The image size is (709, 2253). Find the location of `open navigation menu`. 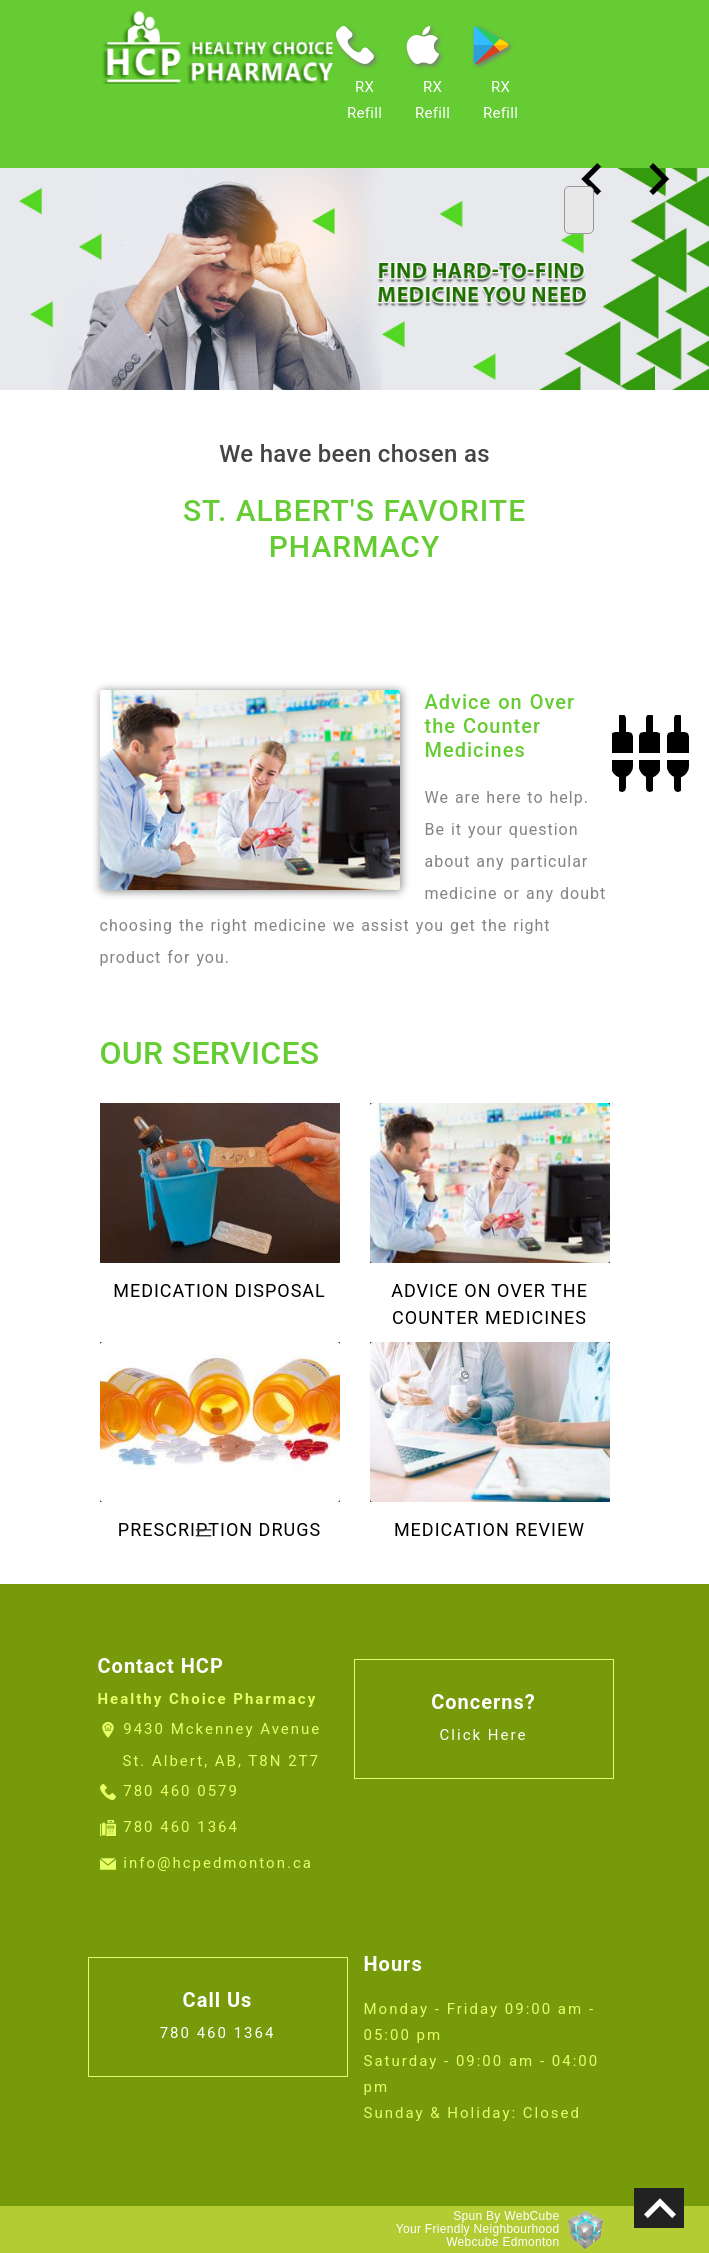

open navigation menu is located at coordinates (203, 1532).